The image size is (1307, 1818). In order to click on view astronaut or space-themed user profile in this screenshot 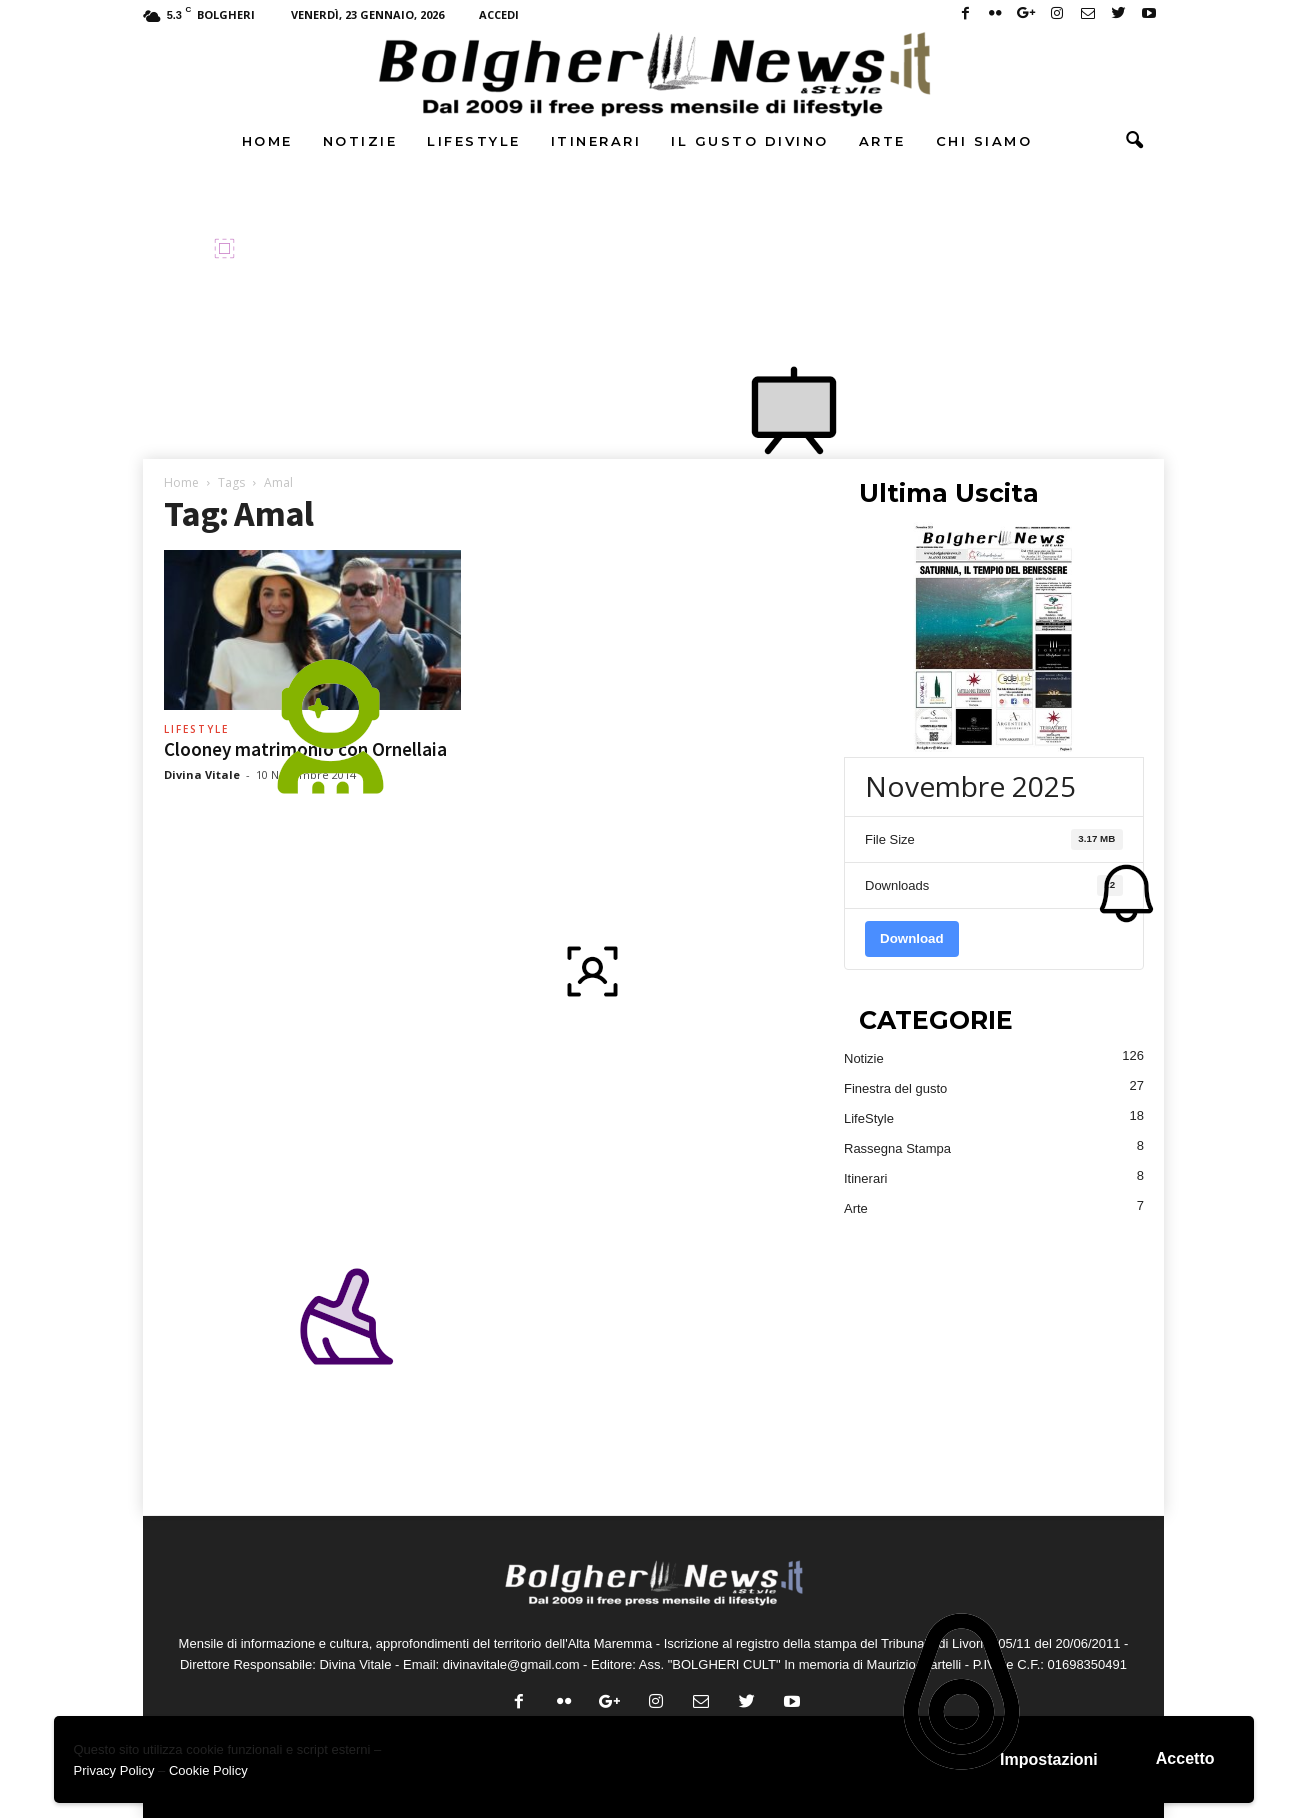, I will do `click(330, 728)`.